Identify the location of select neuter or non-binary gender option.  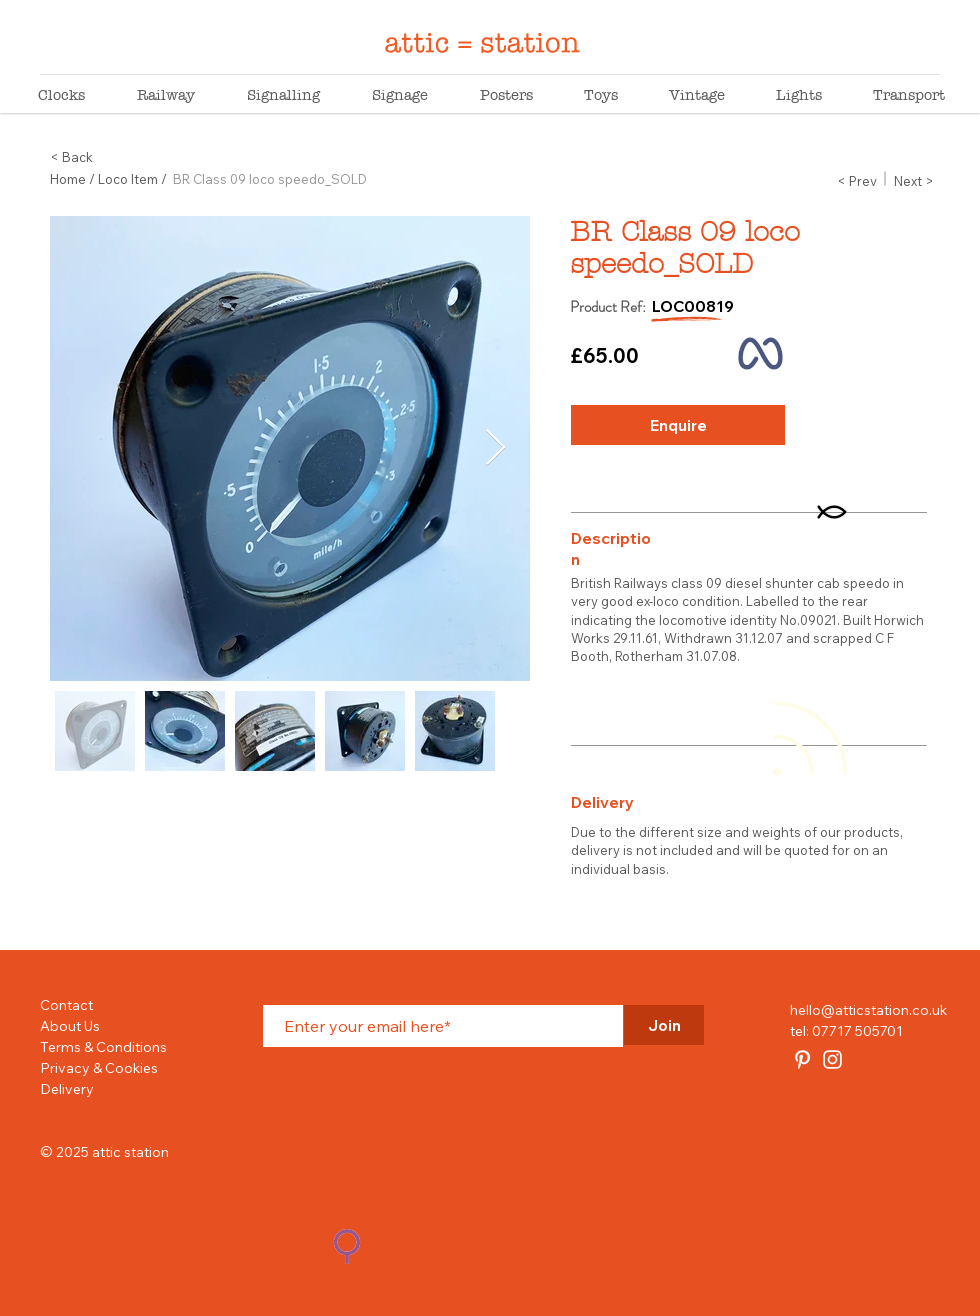
(347, 1246).